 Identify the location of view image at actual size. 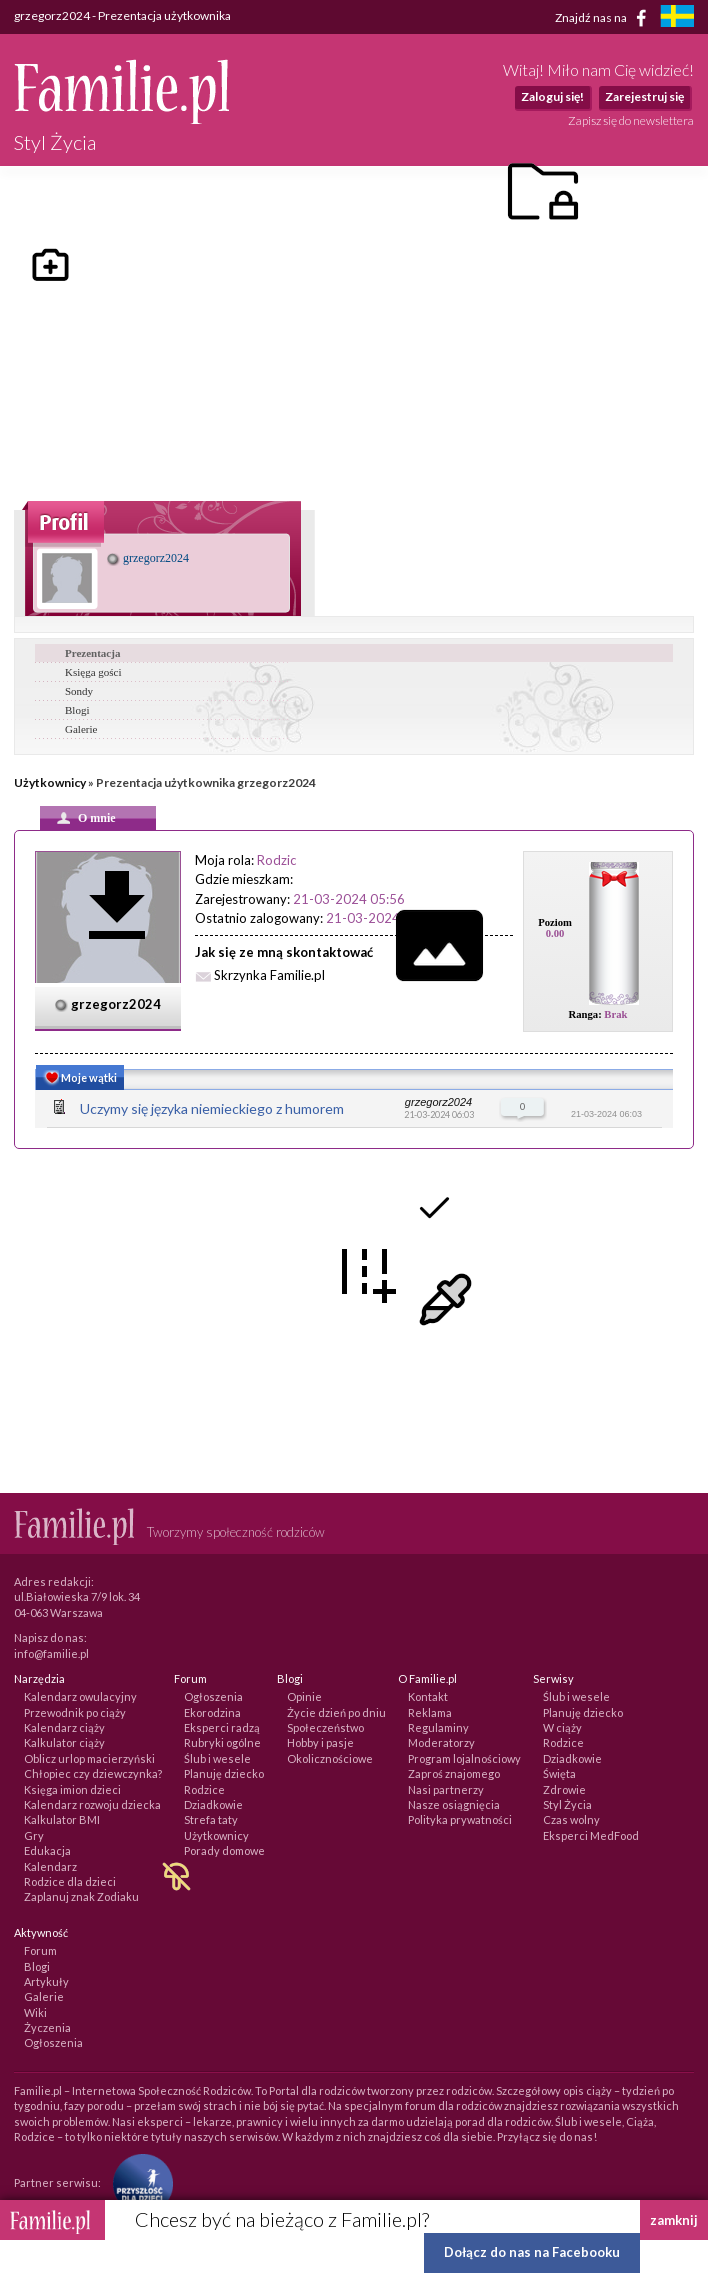
(439, 945).